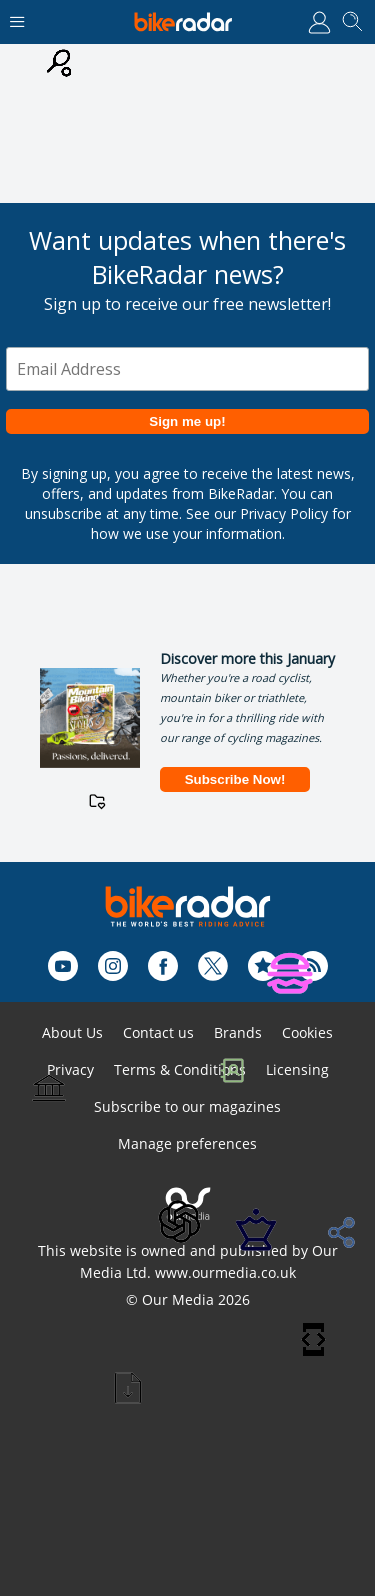 This screenshot has height=1596, width=375. What do you see at coordinates (290, 974) in the screenshot?
I see `access food or restaurant options` at bounding box center [290, 974].